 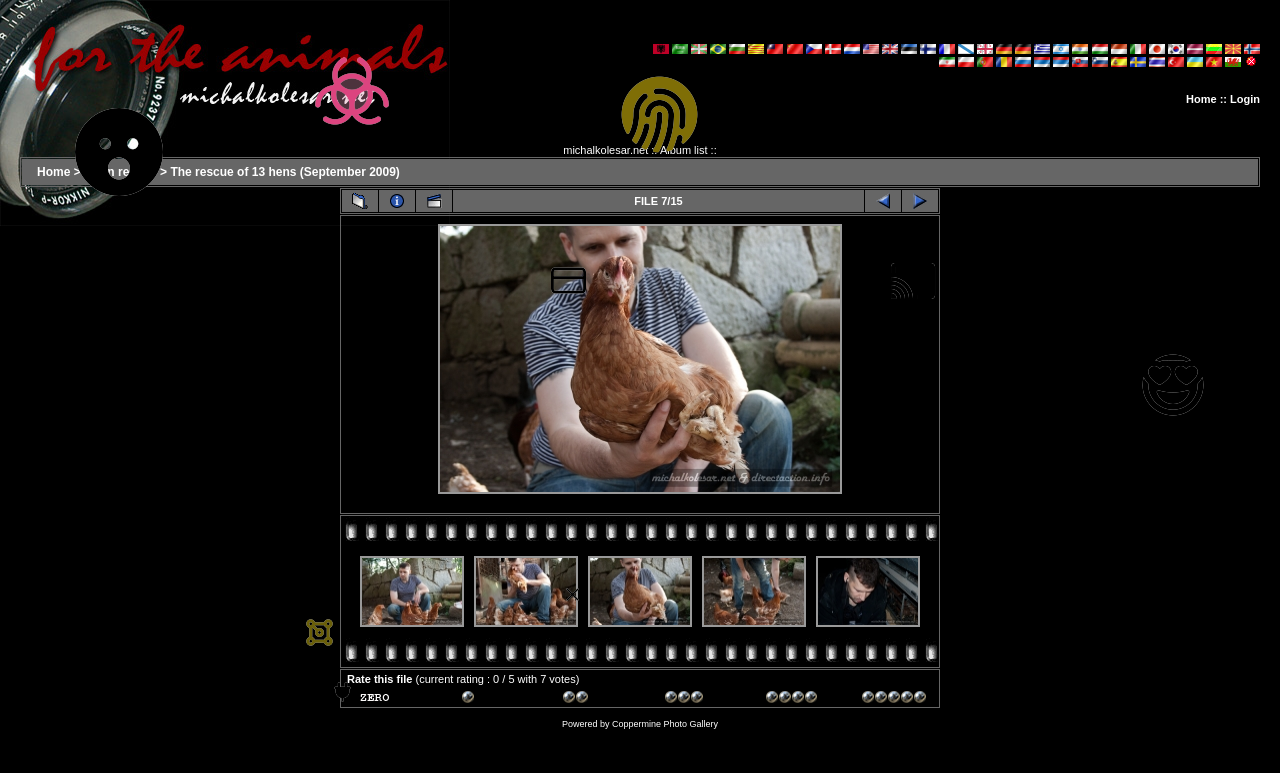 I want to click on connect to power source, so click(x=342, y=692).